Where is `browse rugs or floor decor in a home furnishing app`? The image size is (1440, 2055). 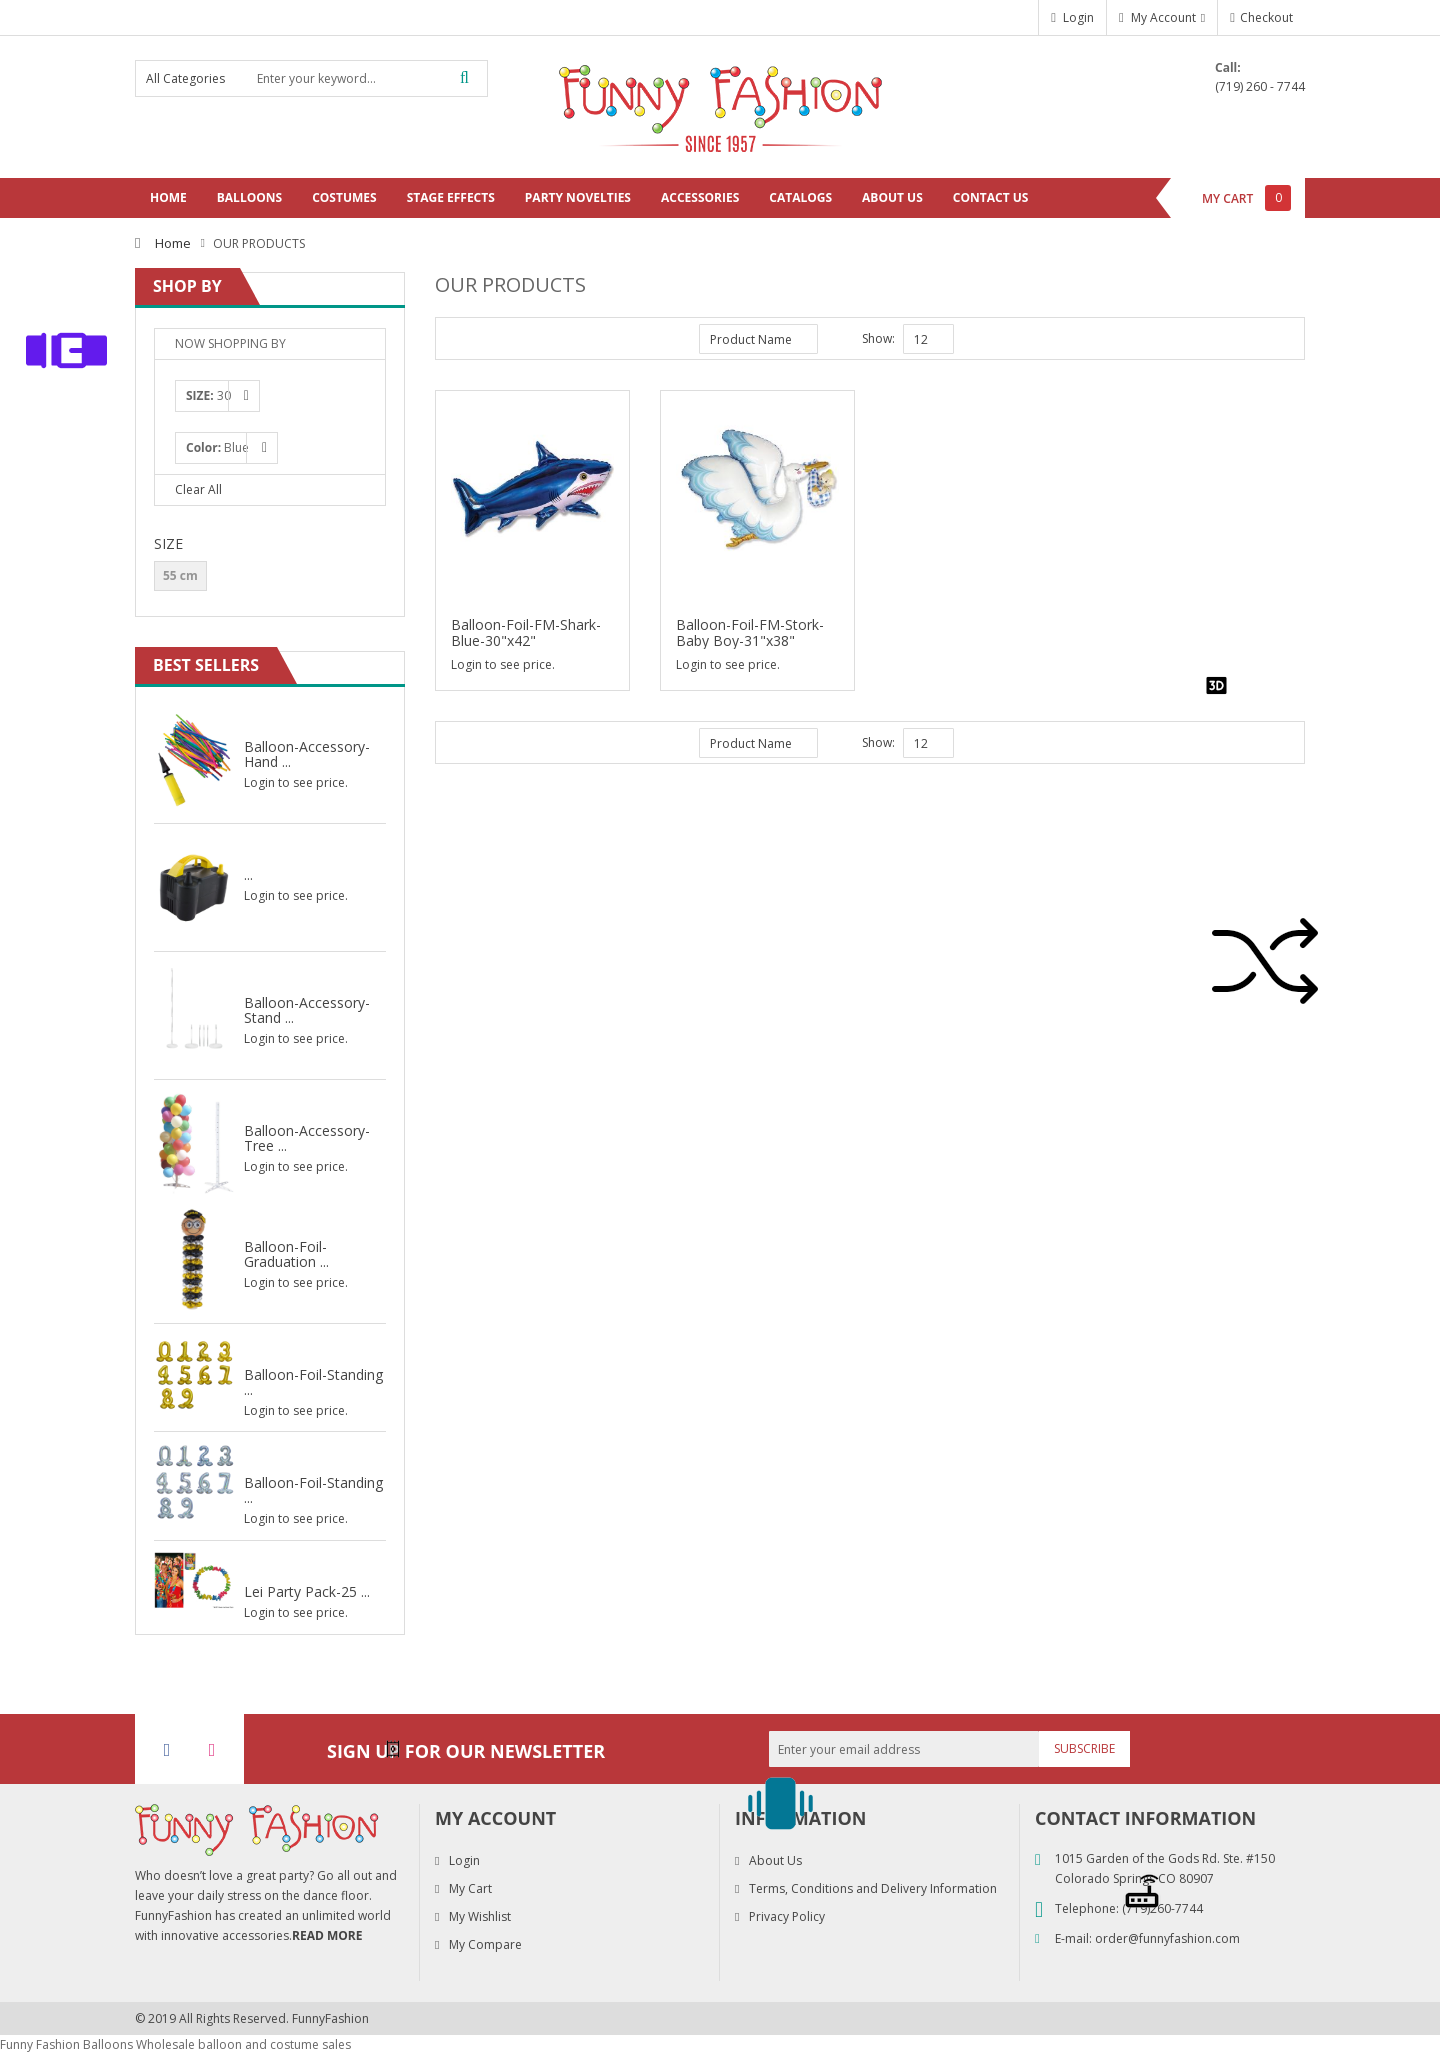 browse rugs or floor decor in a home furnishing app is located at coordinates (393, 1749).